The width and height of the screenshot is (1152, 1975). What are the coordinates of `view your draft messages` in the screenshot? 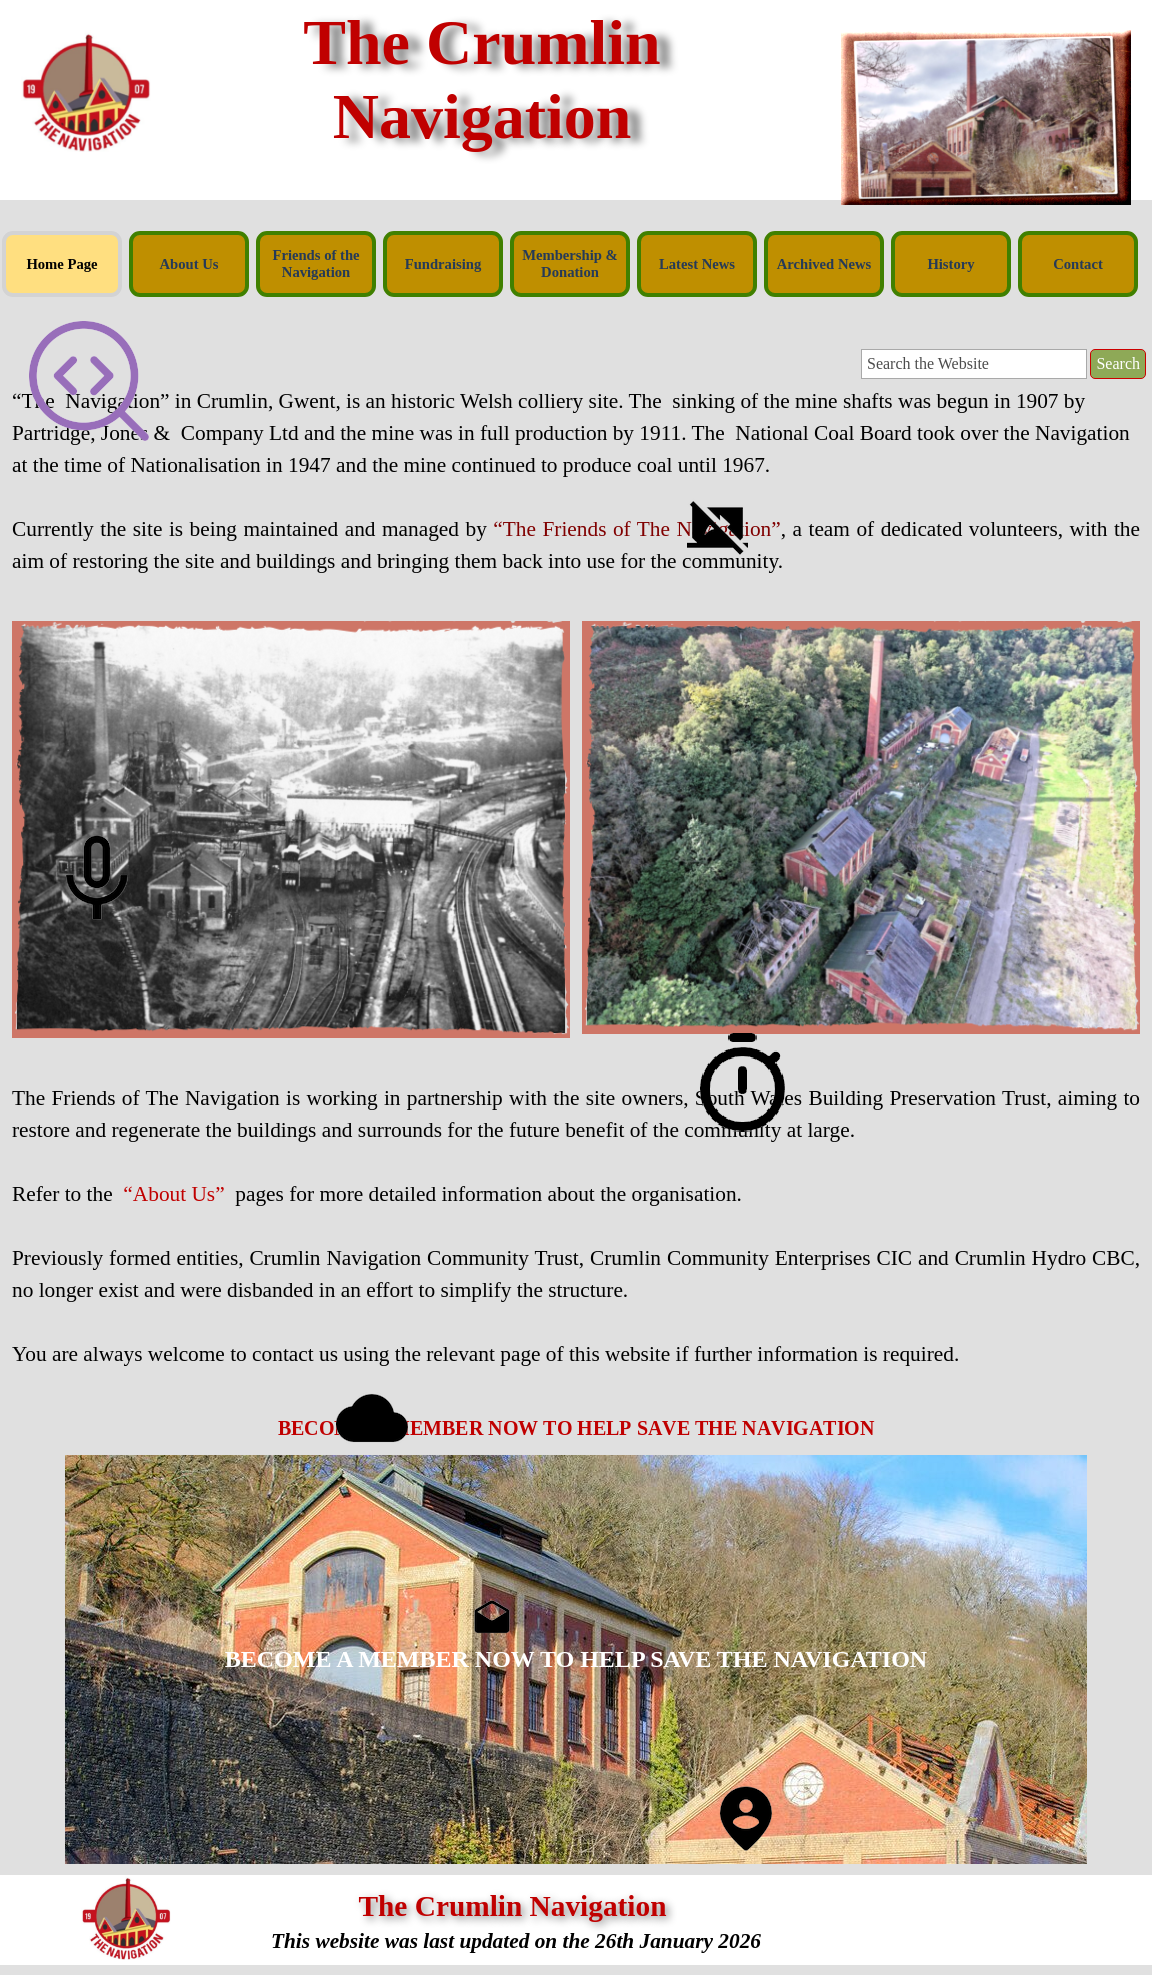 It's located at (492, 1619).